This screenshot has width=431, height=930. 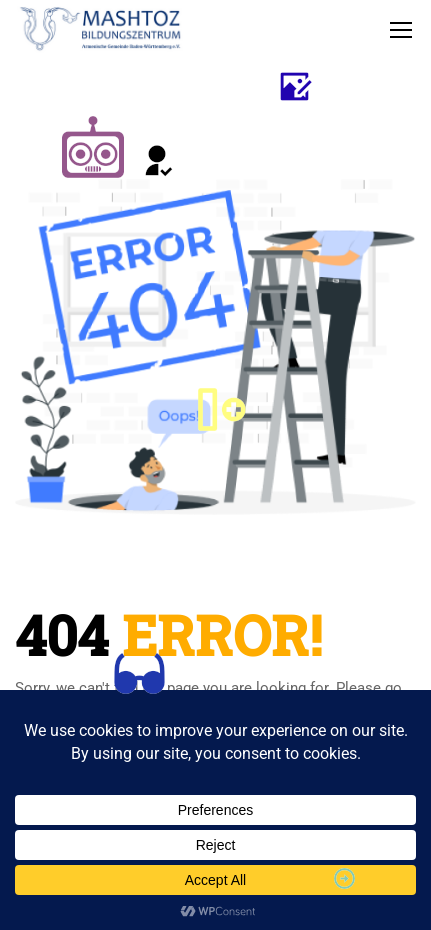 I want to click on insert a new column to the right, so click(x=219, y=409).